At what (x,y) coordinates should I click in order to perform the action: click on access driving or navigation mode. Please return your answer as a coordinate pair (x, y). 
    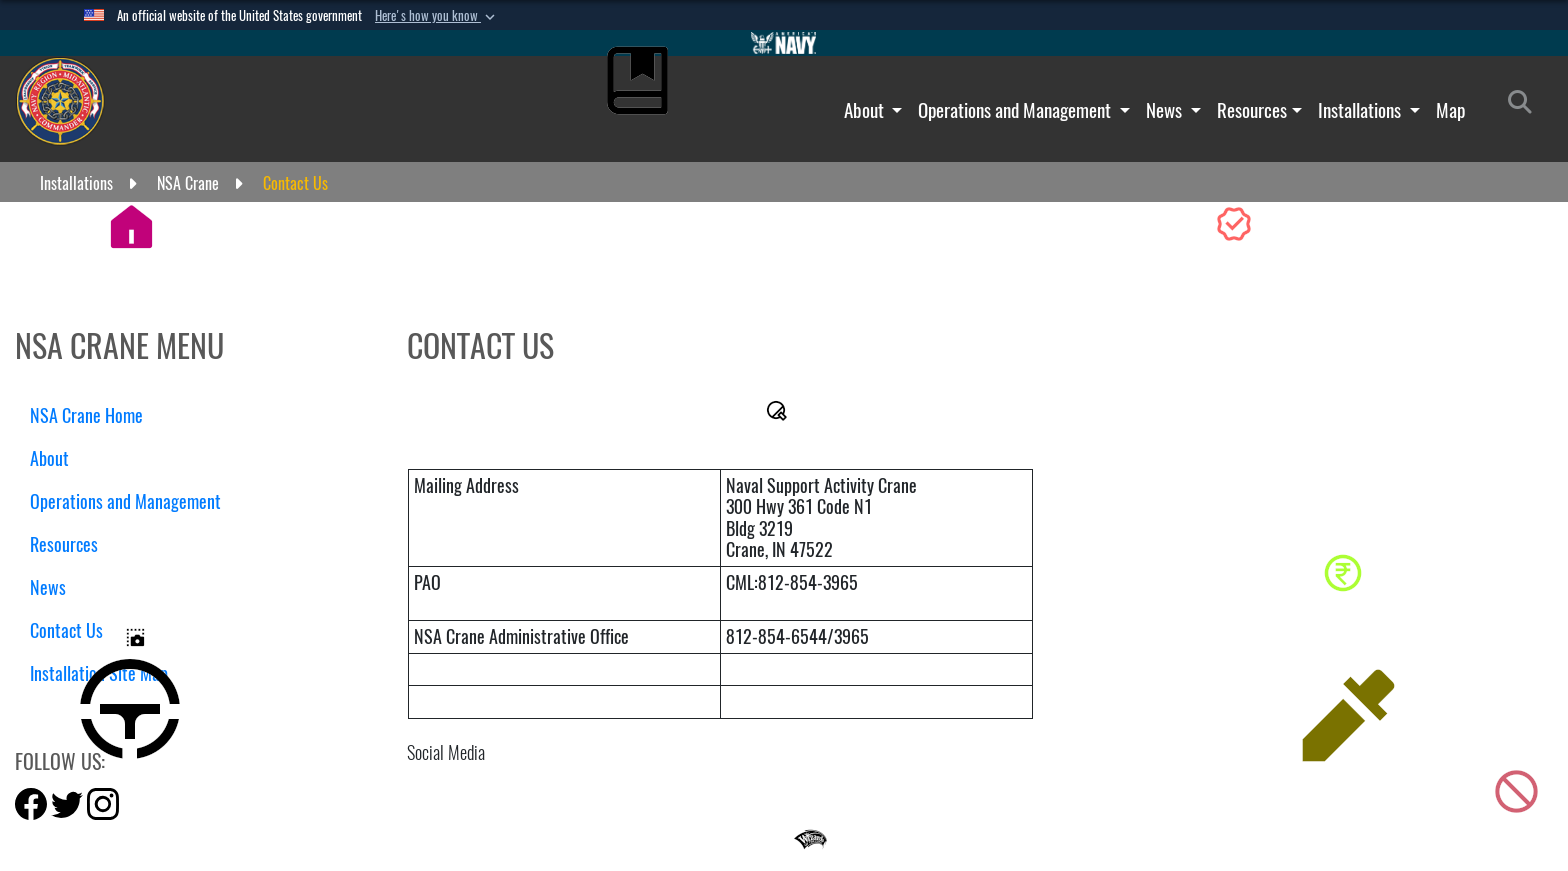
    Looking at the image, I should click on (130, 709).